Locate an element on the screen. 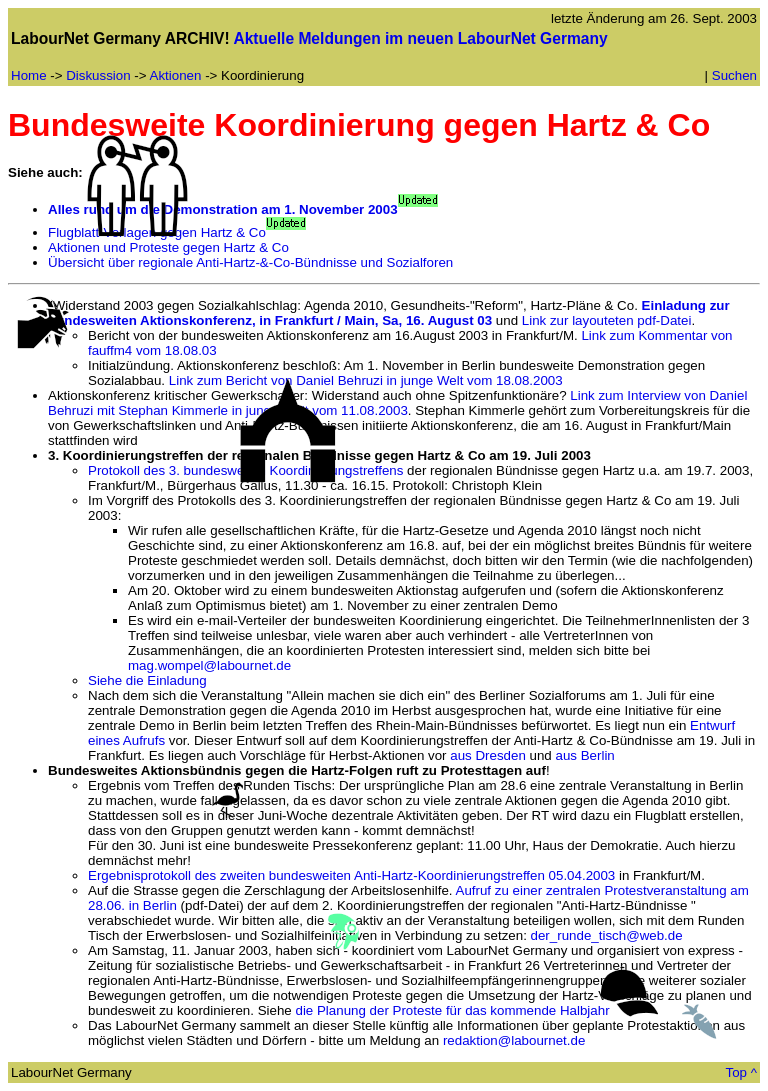  indicates mind-link or telepathic communication feature is located at coordinates (137, 185).